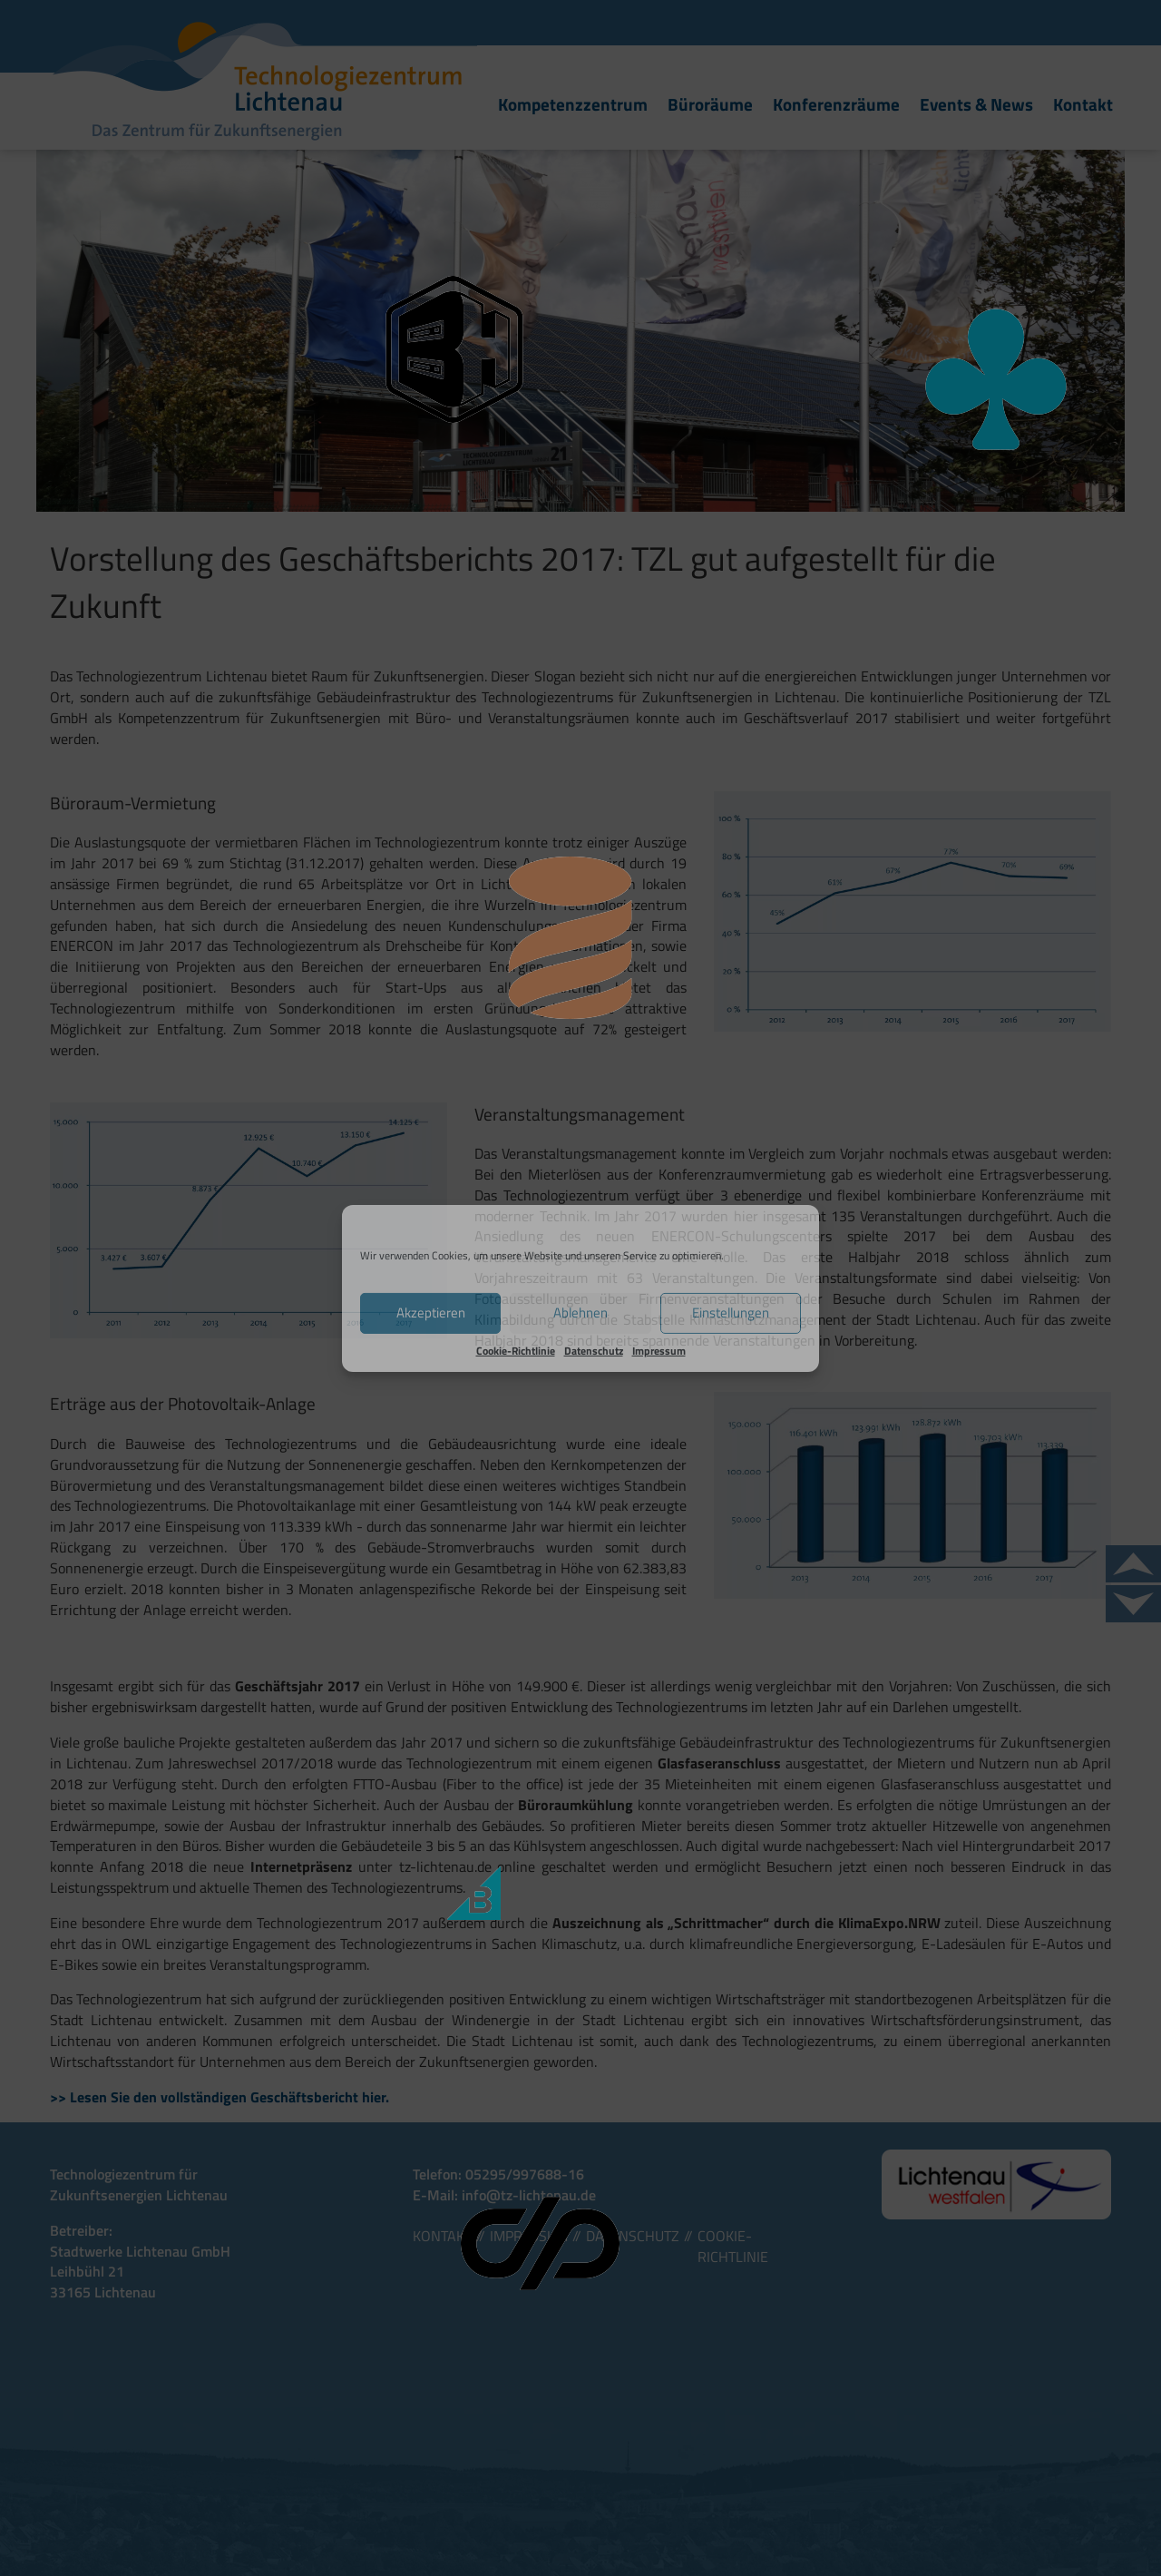  Describe the element at coordinates (540, 2243) in the screenshot. I see `visit pronouns.page website` at that location.